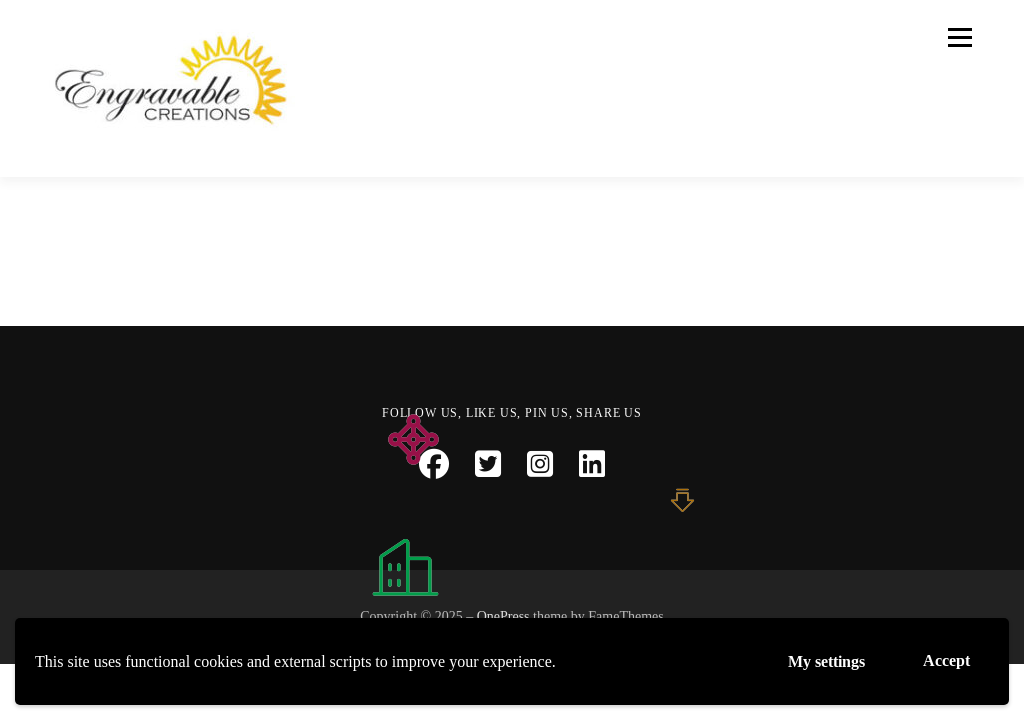 The height and width of the screenshot is (720, 1024). I want to click on view star-ring network topology, so click(413, 439).